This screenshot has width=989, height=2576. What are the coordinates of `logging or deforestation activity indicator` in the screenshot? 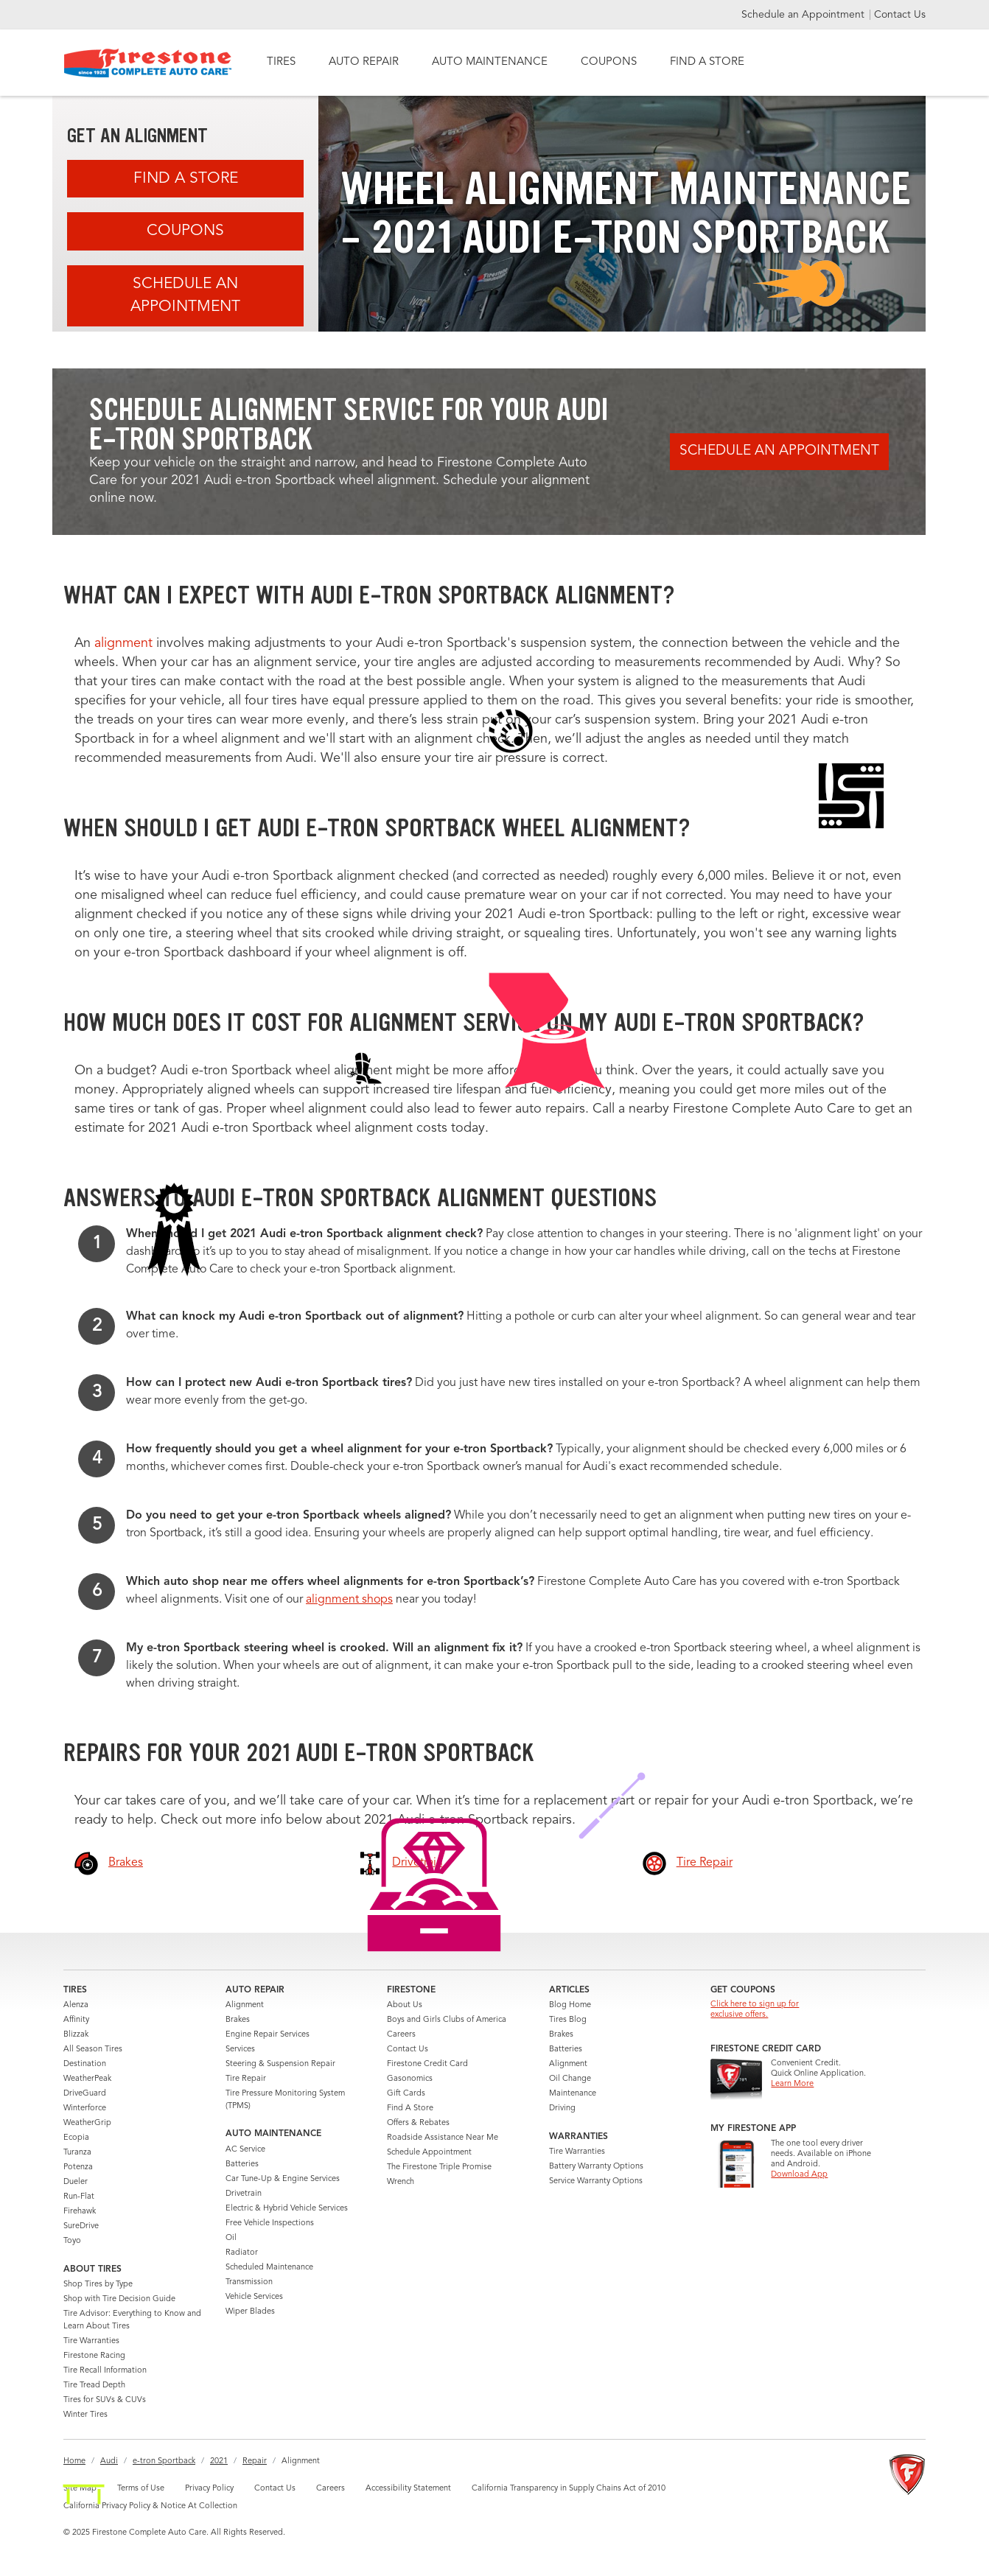 It's located at (547, 1032).